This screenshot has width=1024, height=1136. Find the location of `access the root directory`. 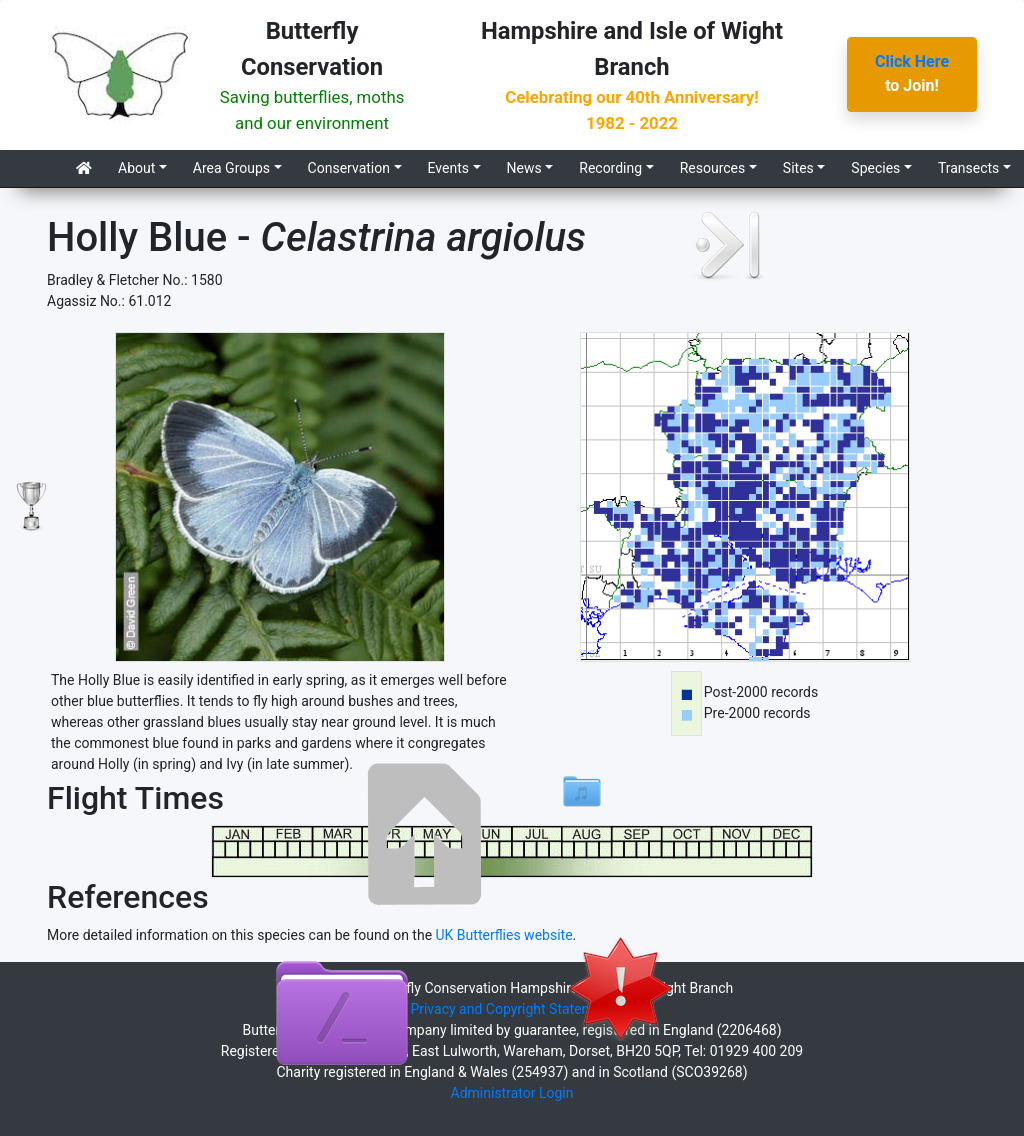

access the root directory is located at coordinates (342, 1013).